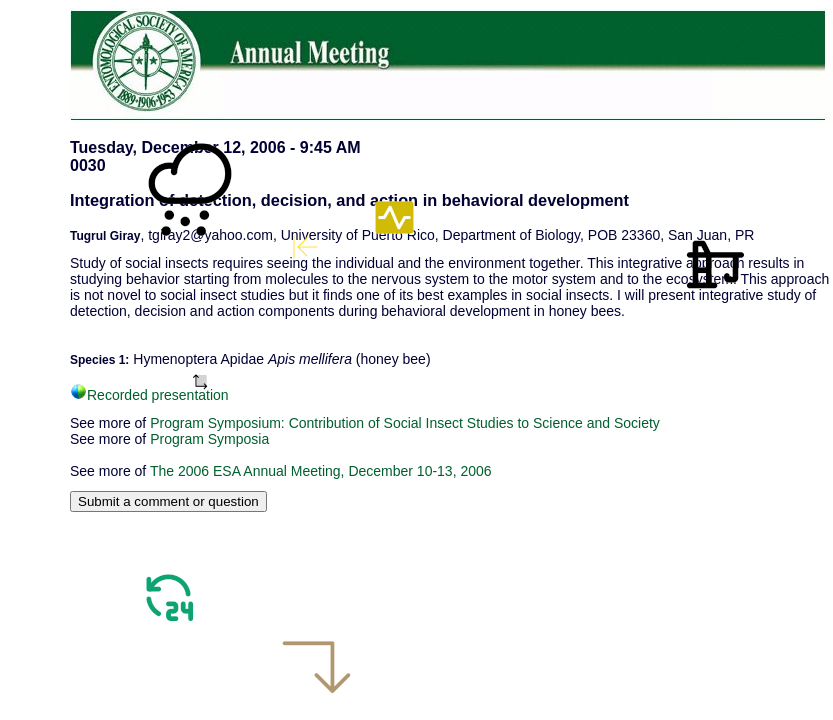 The width and height of the screenshot is (833, 720). Describe the element at coordinates (394, 217) in the screenshot. I see `view health or heart rate data` at that location.